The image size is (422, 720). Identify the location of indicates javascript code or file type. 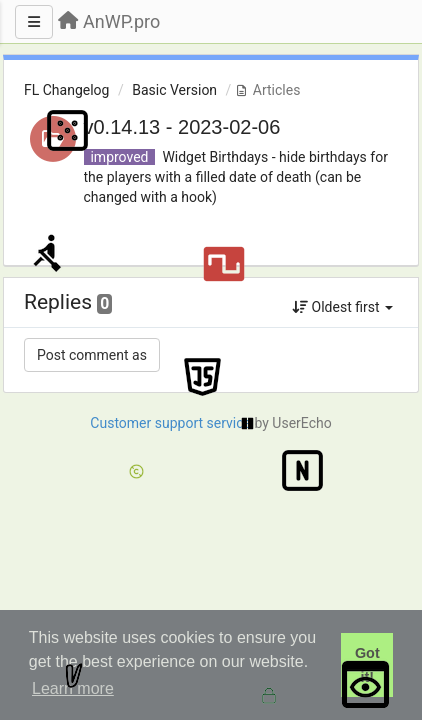
(202, 376).